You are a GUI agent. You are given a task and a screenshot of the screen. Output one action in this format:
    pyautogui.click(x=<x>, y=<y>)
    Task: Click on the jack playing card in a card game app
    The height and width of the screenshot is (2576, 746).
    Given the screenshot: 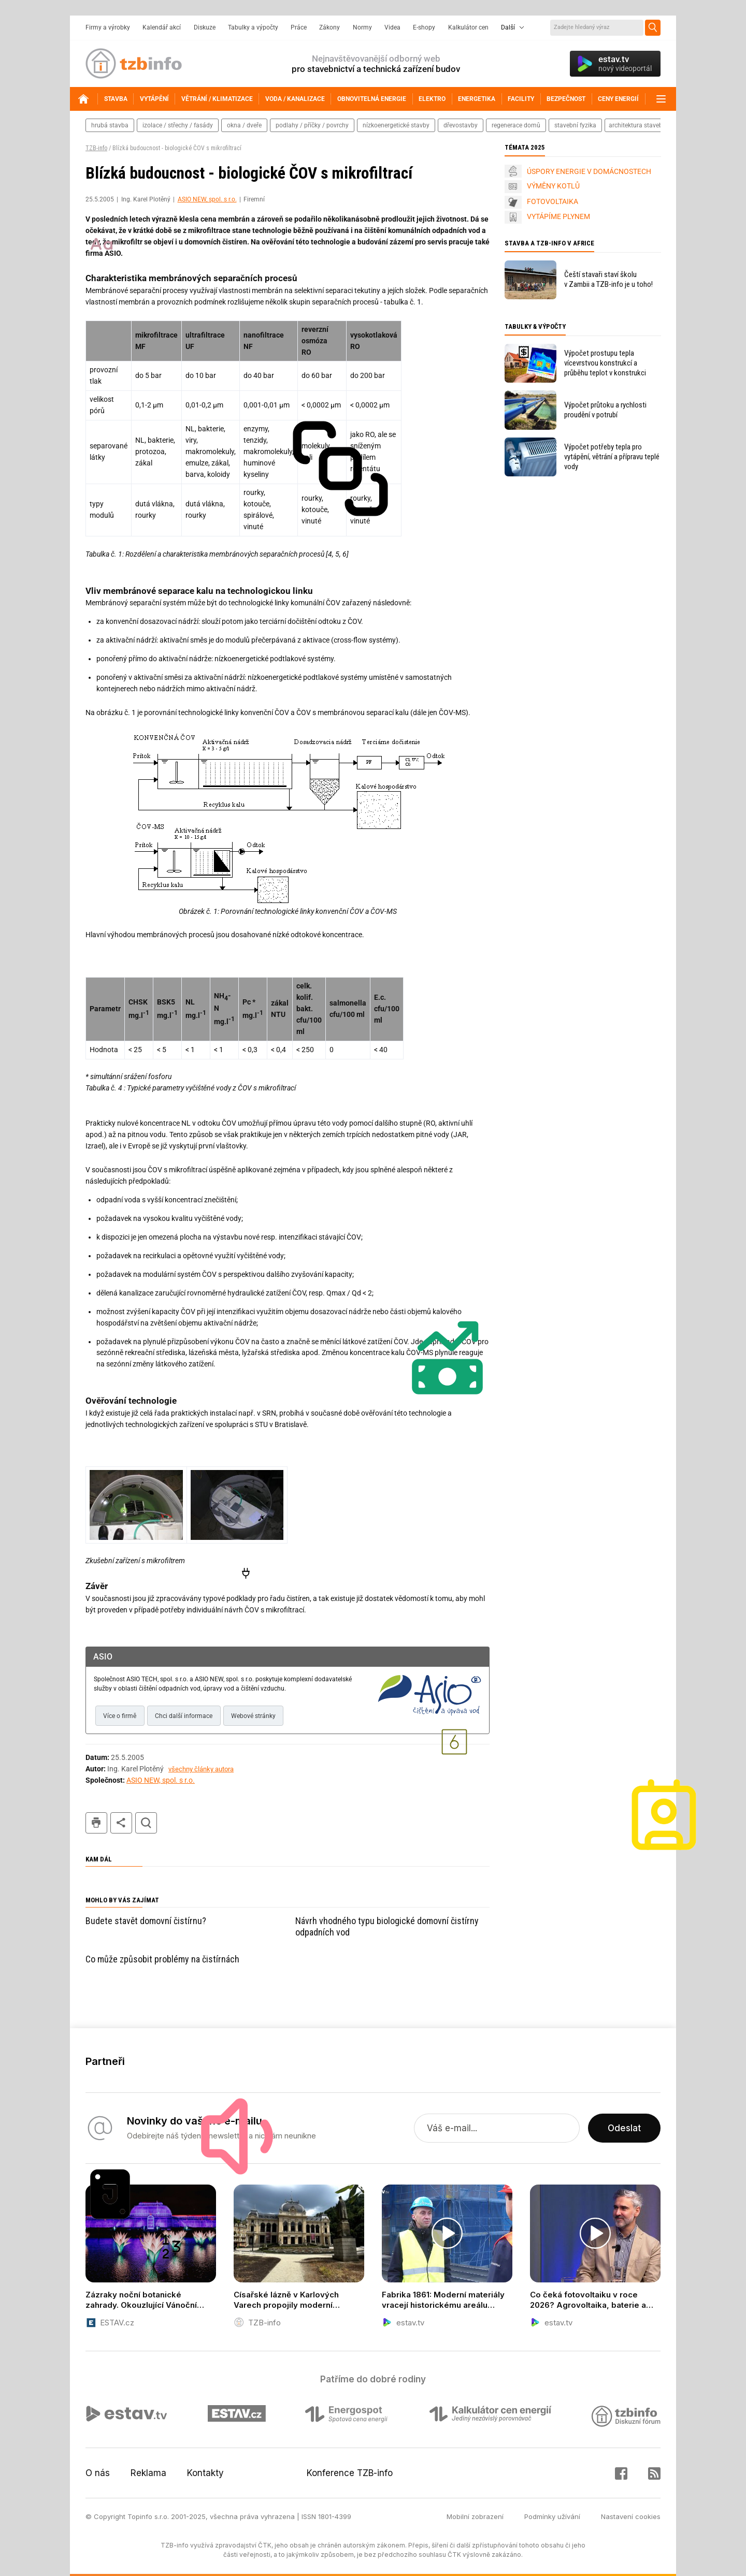 What is the action you would take?
    pyautogui.click(x=110, y=2194)
    